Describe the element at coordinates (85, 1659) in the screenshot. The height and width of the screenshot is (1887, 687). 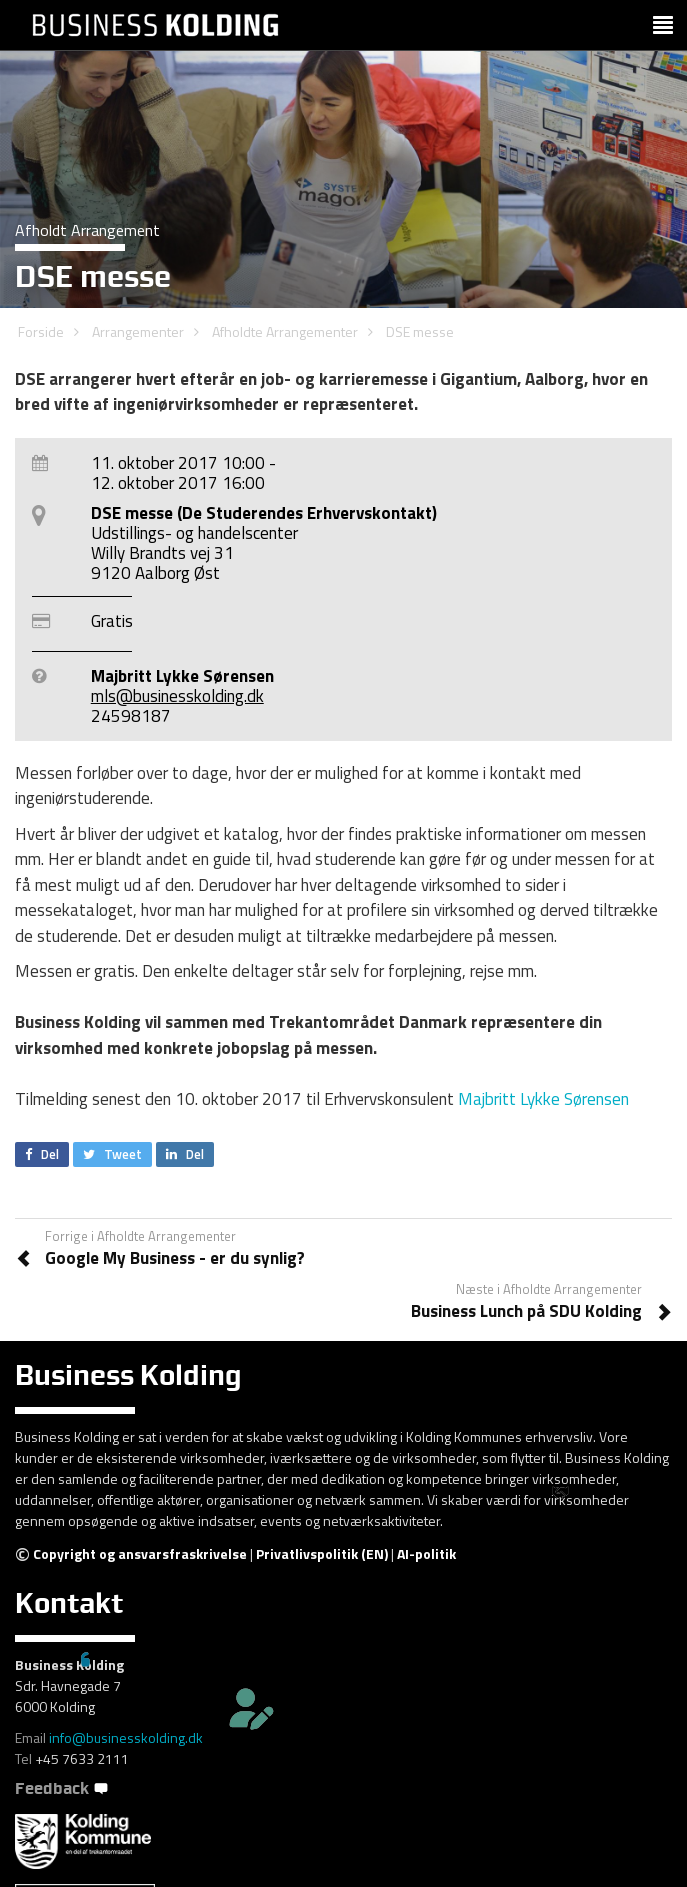
I see `insert a left single quotation mark` at that location.